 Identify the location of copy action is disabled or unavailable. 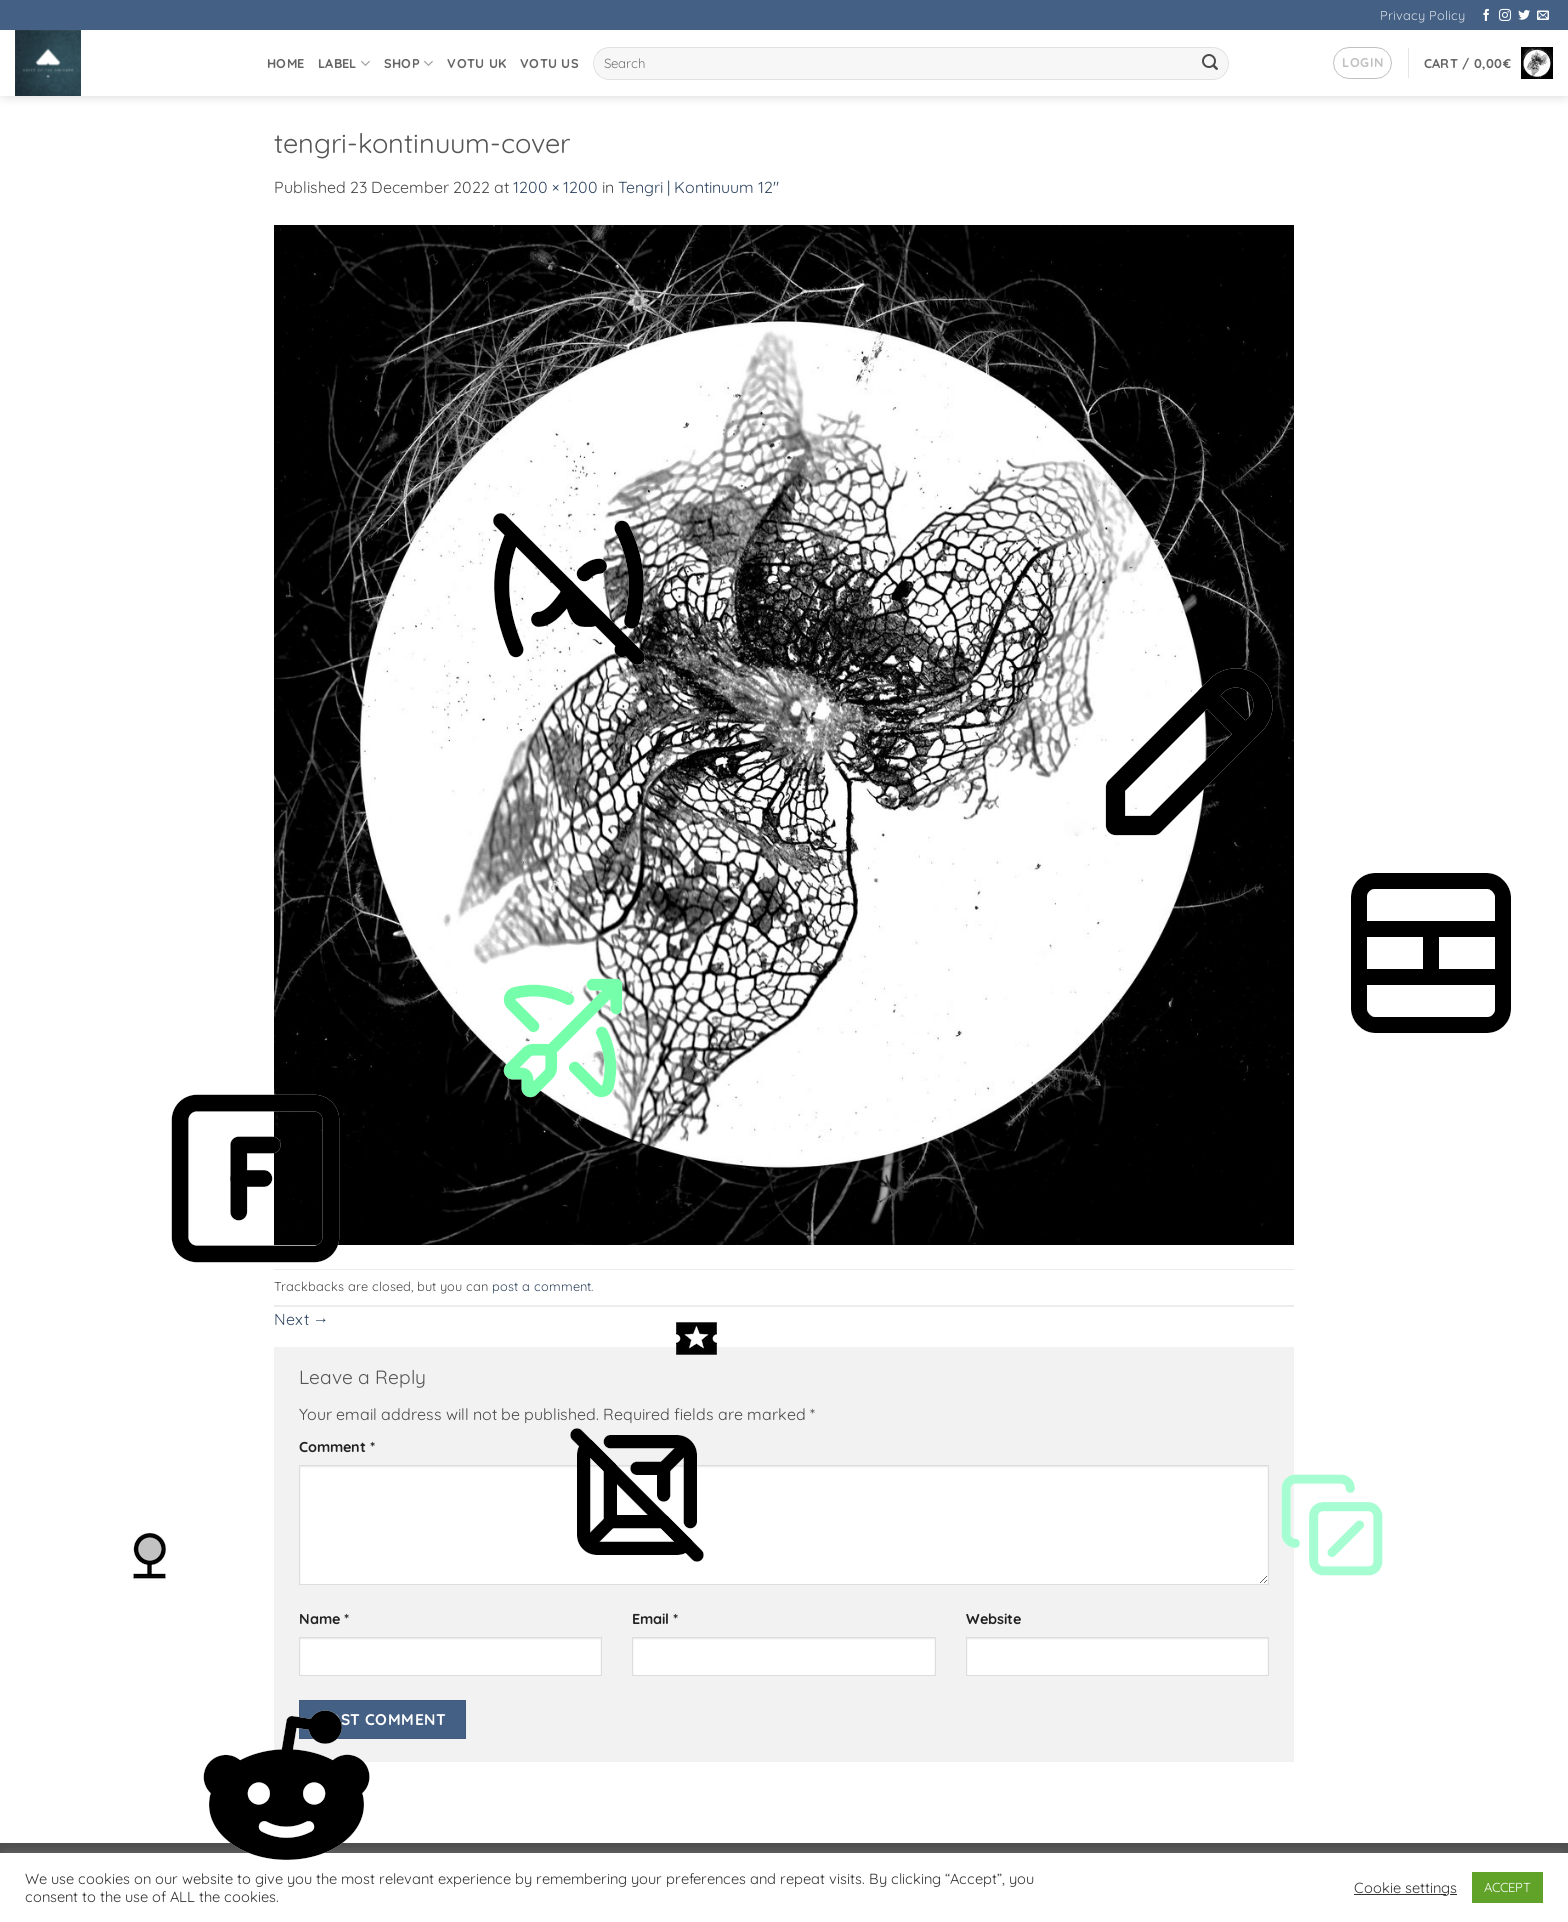
(1332, 1525).